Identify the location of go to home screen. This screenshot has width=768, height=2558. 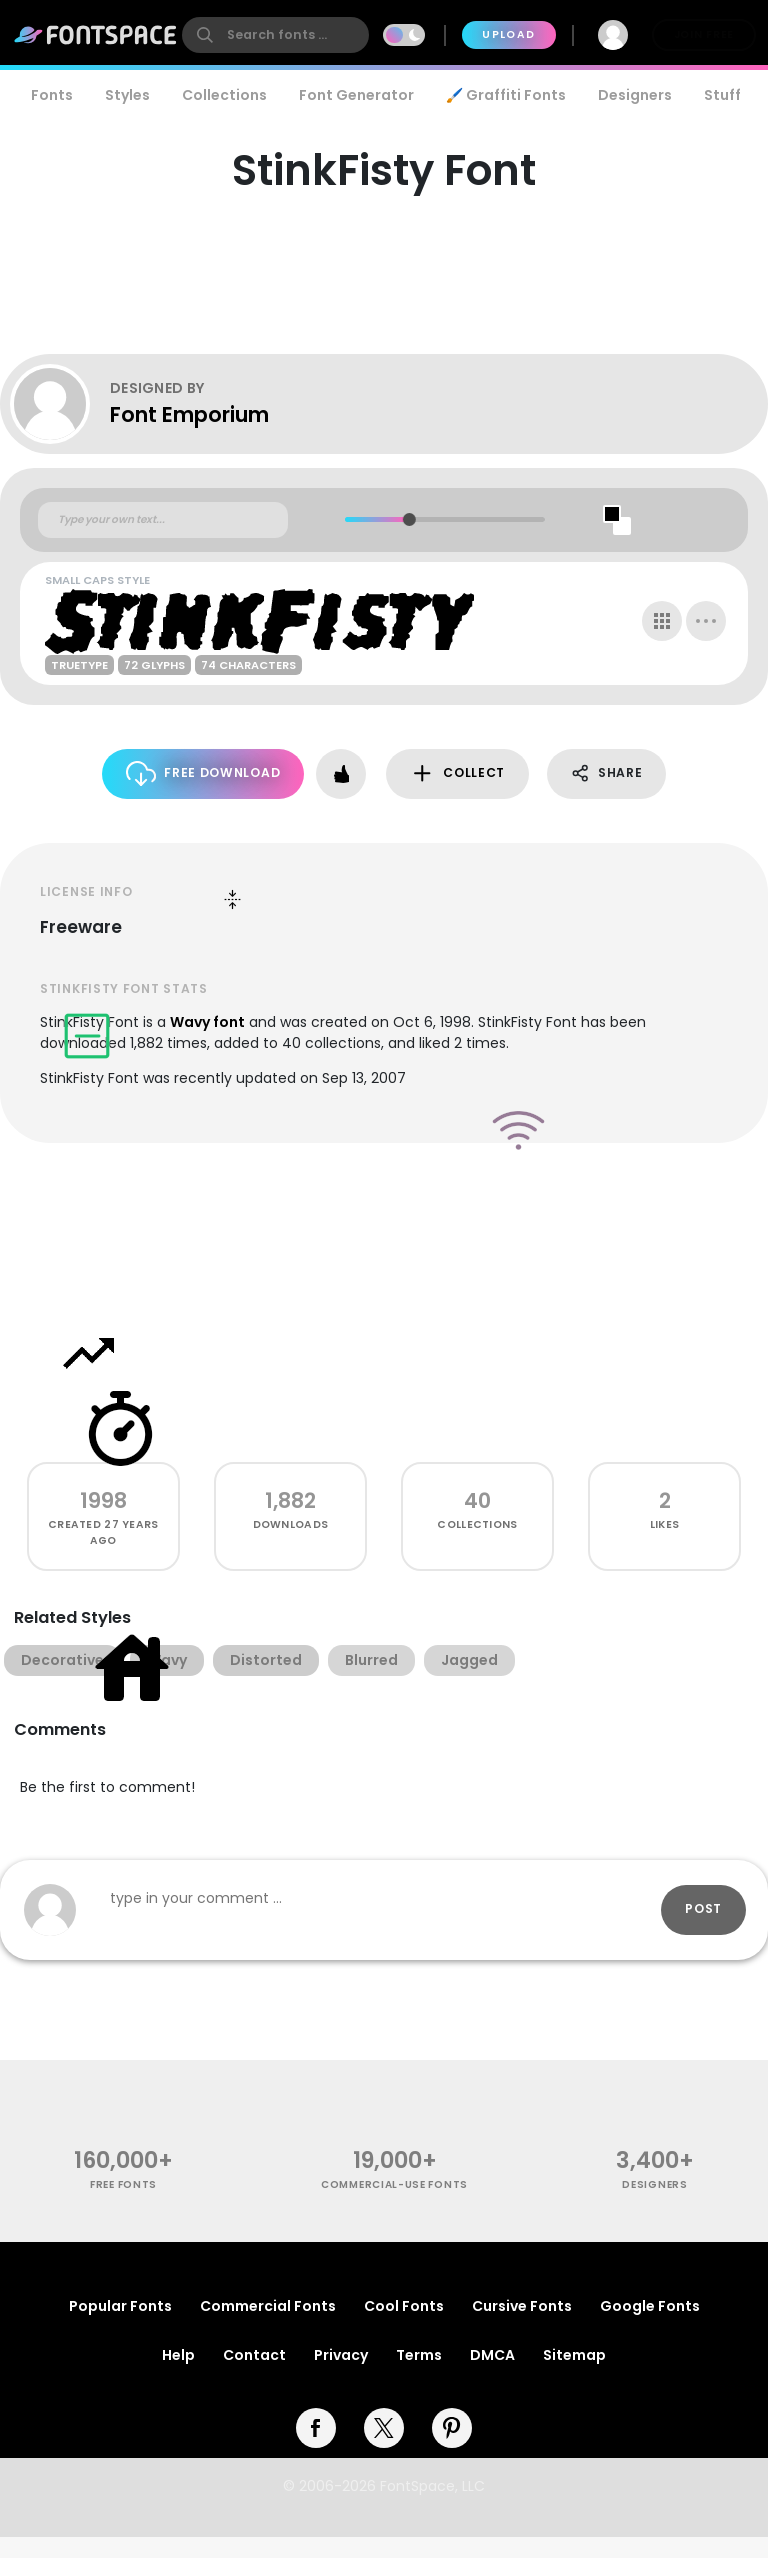
(132, 1669).